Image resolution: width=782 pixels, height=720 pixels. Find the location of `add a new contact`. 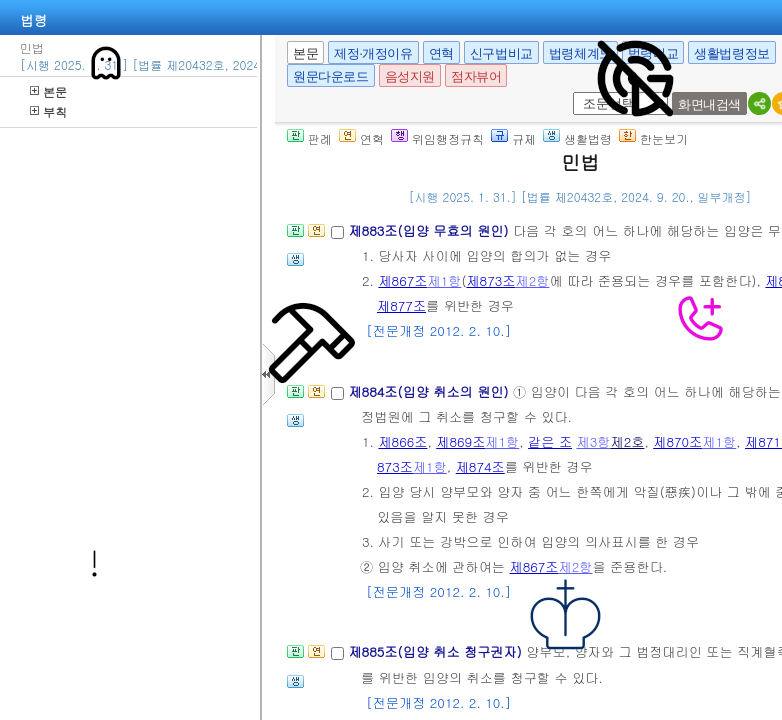

add a new contact is located at coordinates (701, 317).